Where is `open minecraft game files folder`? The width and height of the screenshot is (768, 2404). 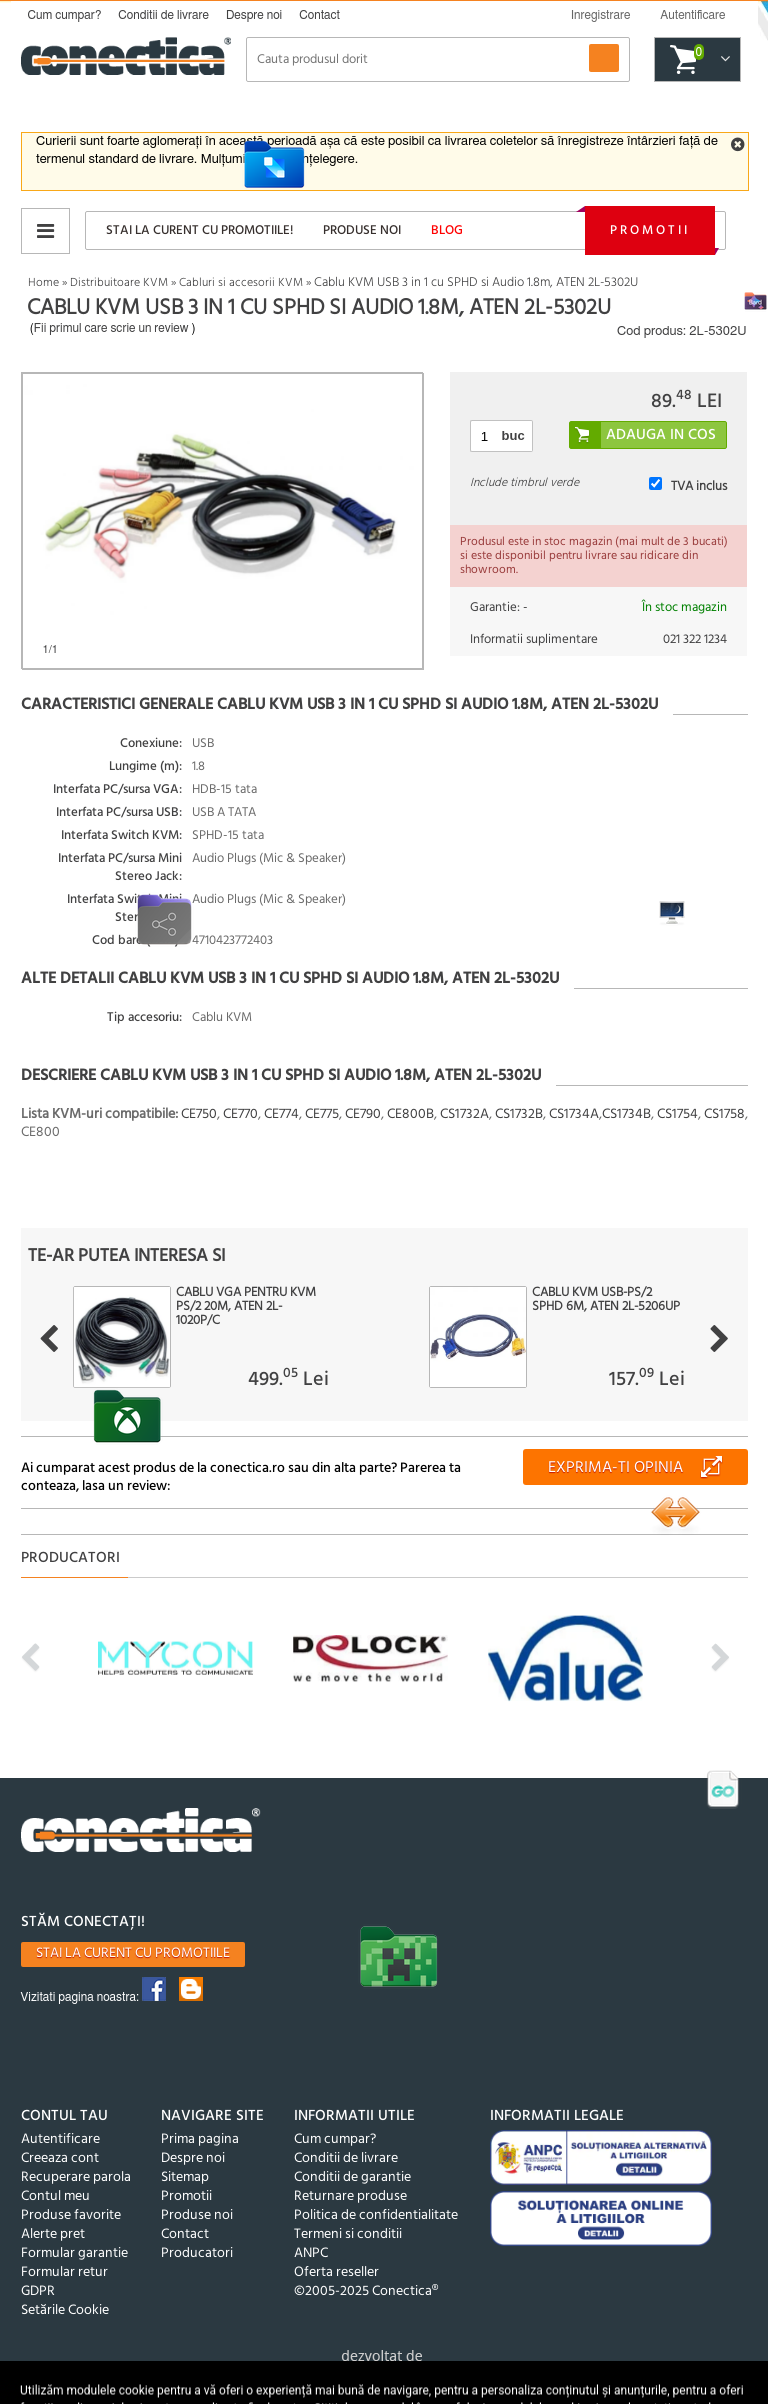 open minecraft game files folder is located at coordinates (398, 1958).